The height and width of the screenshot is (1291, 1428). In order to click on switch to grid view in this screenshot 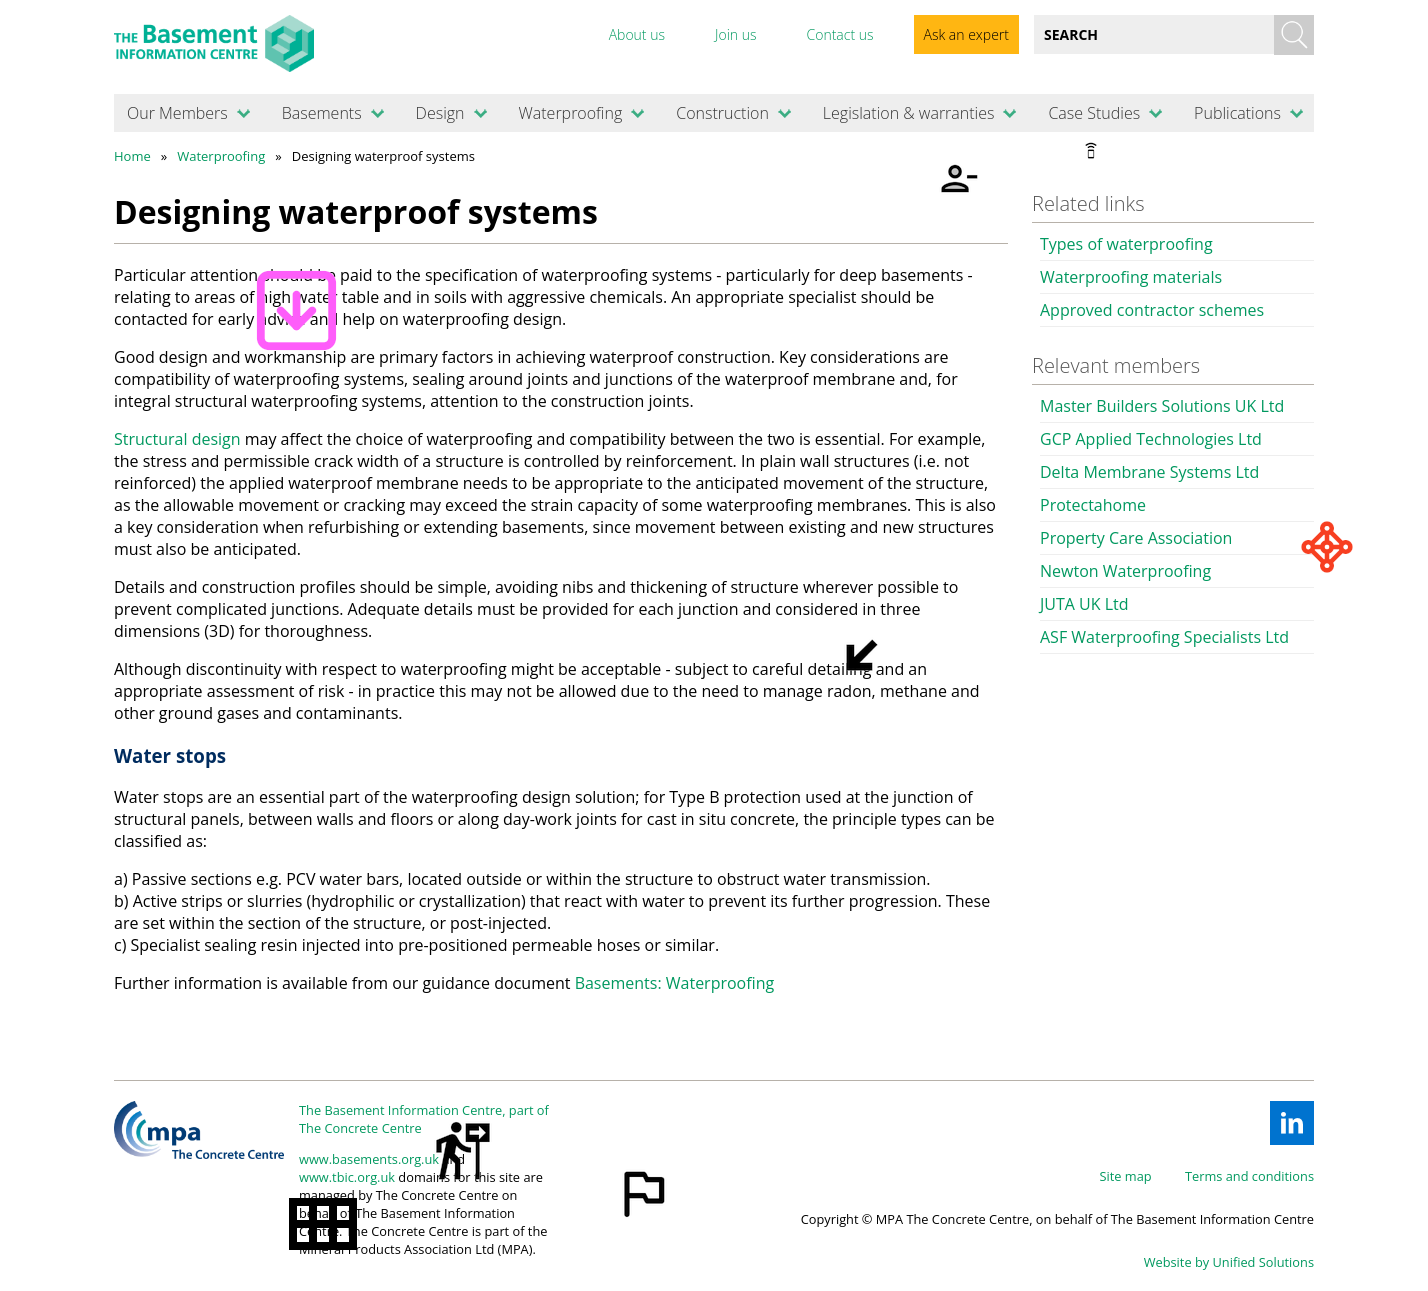, I will do `click(321, 1226)`.